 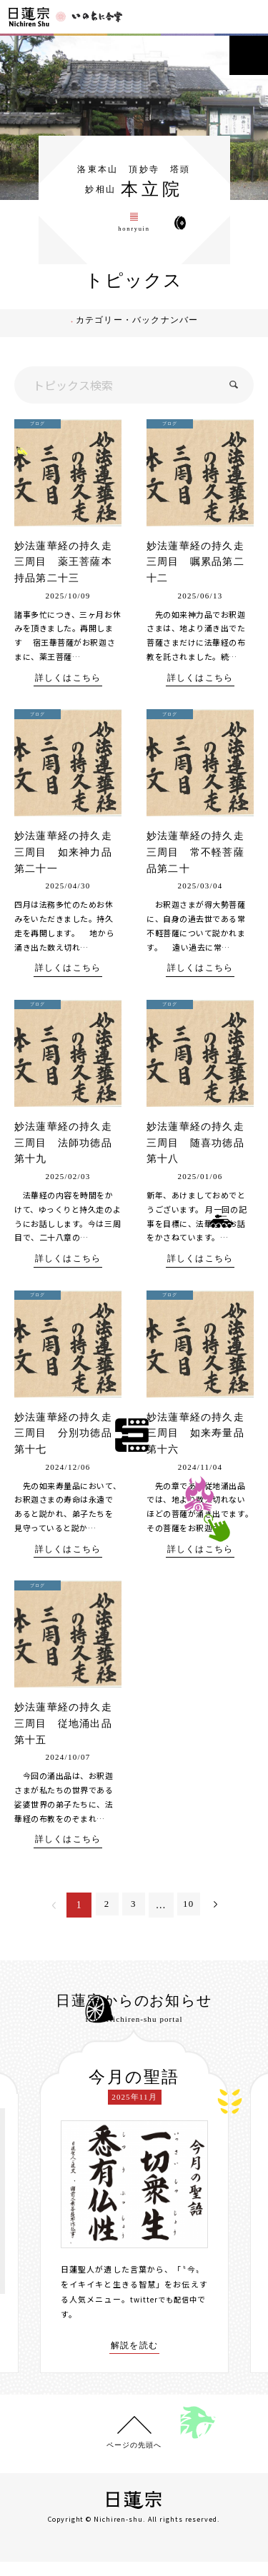 What do you see at coordinates (198, 1493) in the screenshot?
I see `access camping or outdoor activity features` at bounding box center [198, 1493].